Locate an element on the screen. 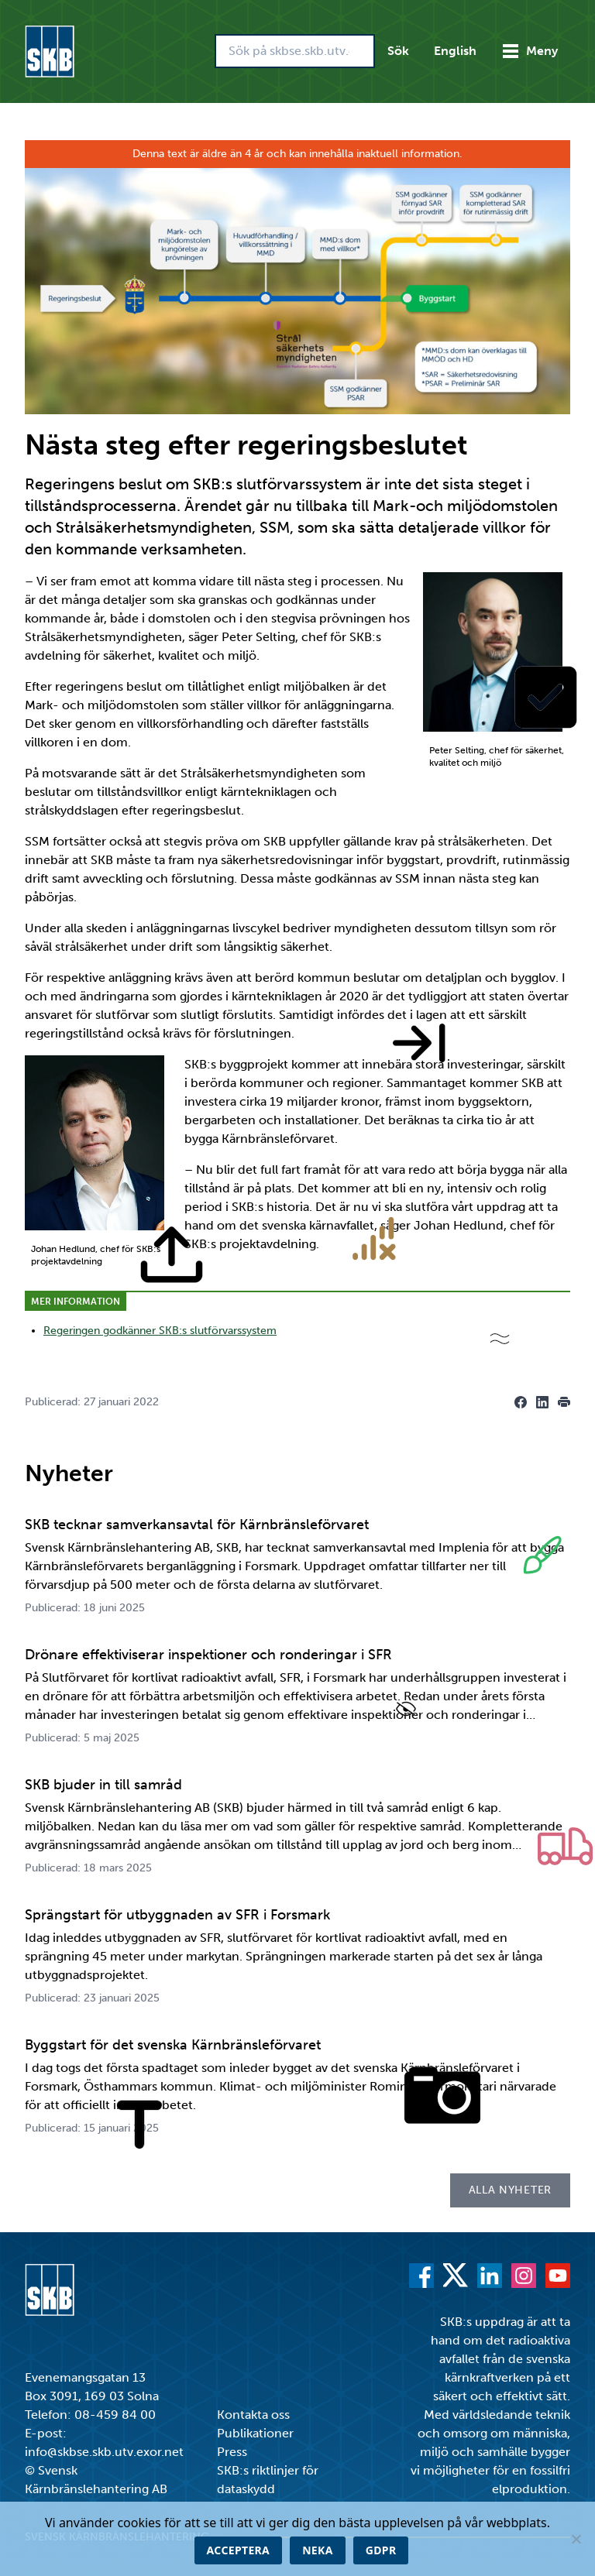 The height and width of the screenshot is (2576, 595). move to next tab is located at coordinates (420, 1043).